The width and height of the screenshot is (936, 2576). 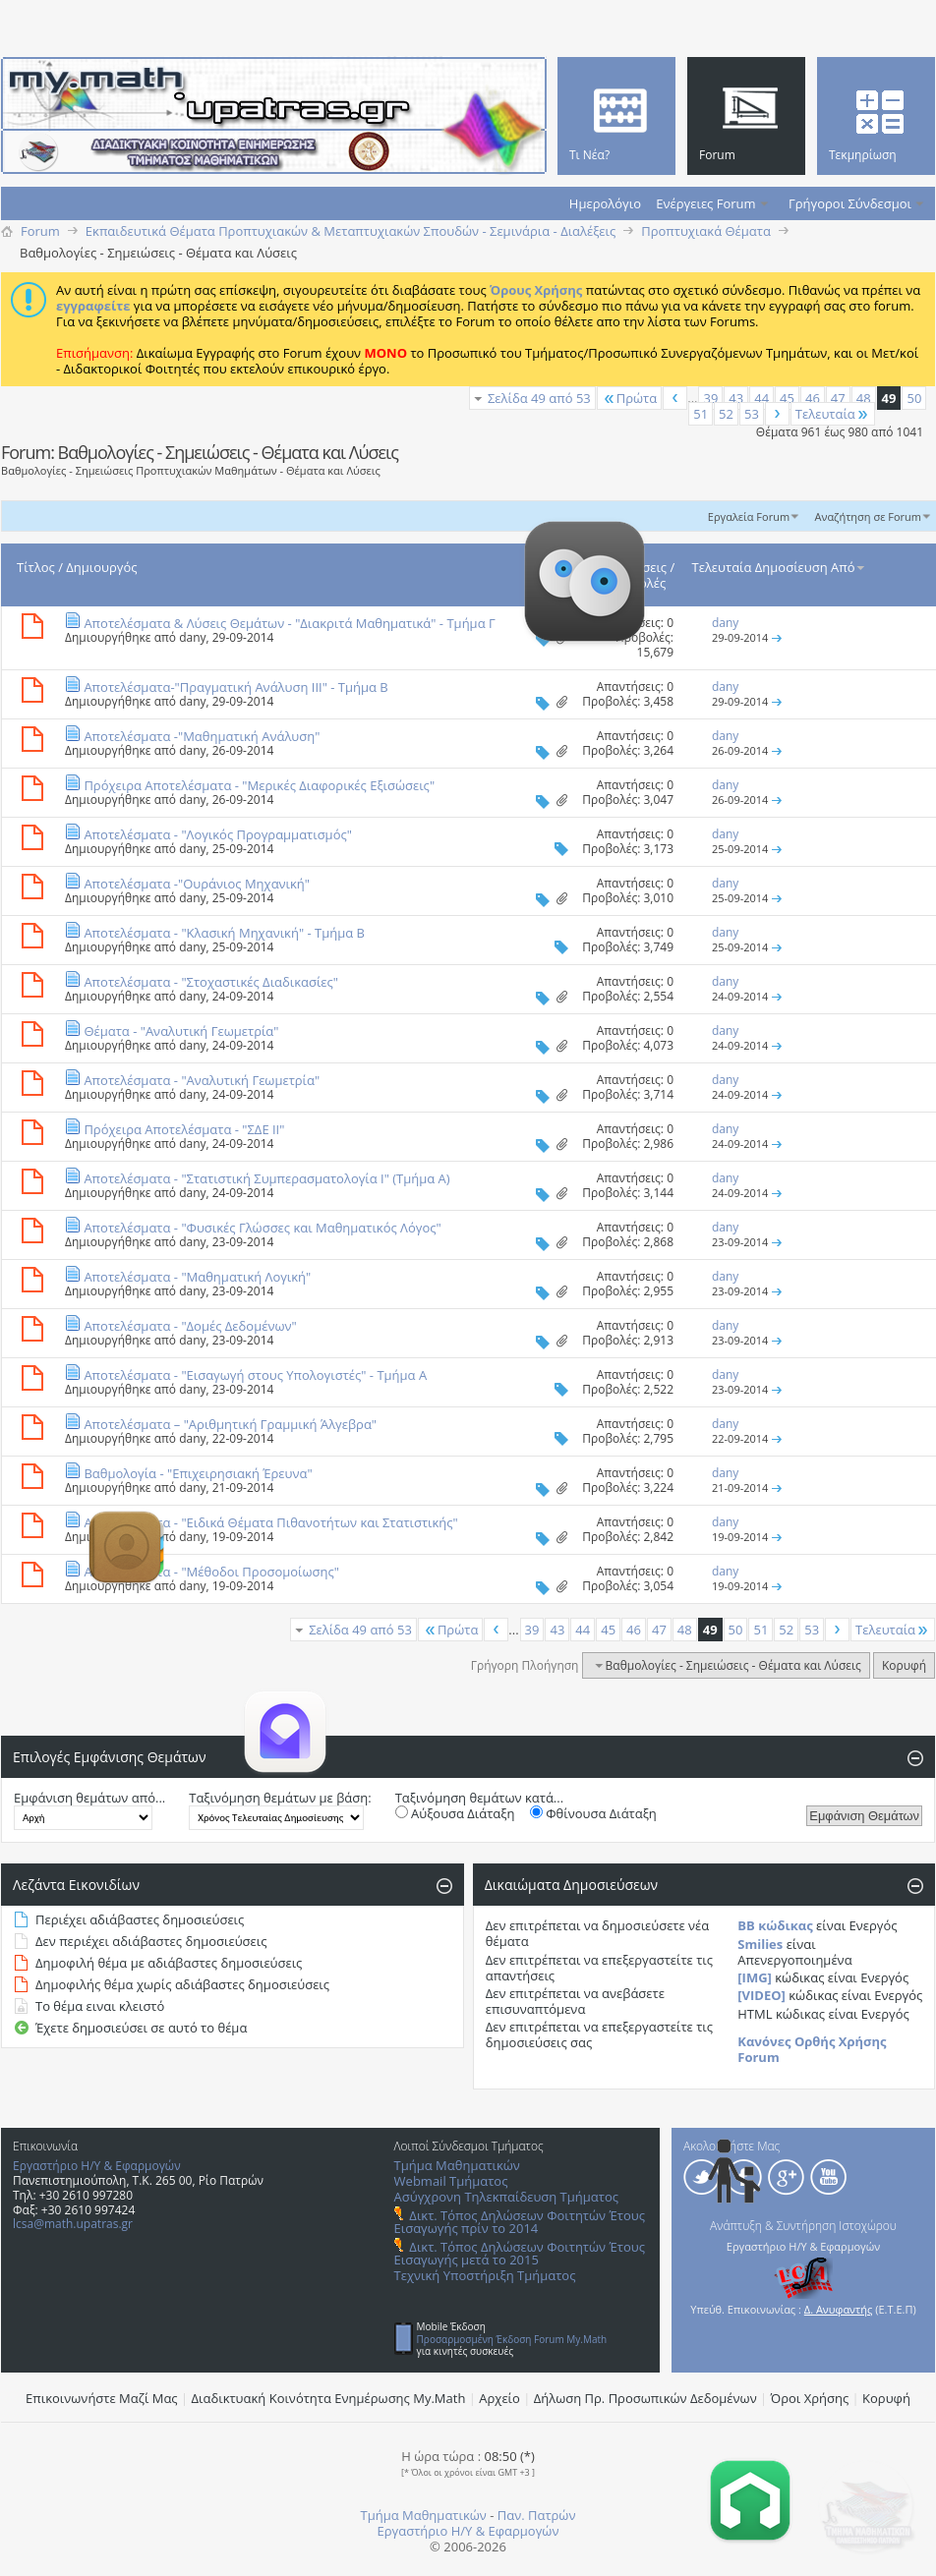 I want to click on open xfce4 eyes desktop widget, so click(x=584, y=581).